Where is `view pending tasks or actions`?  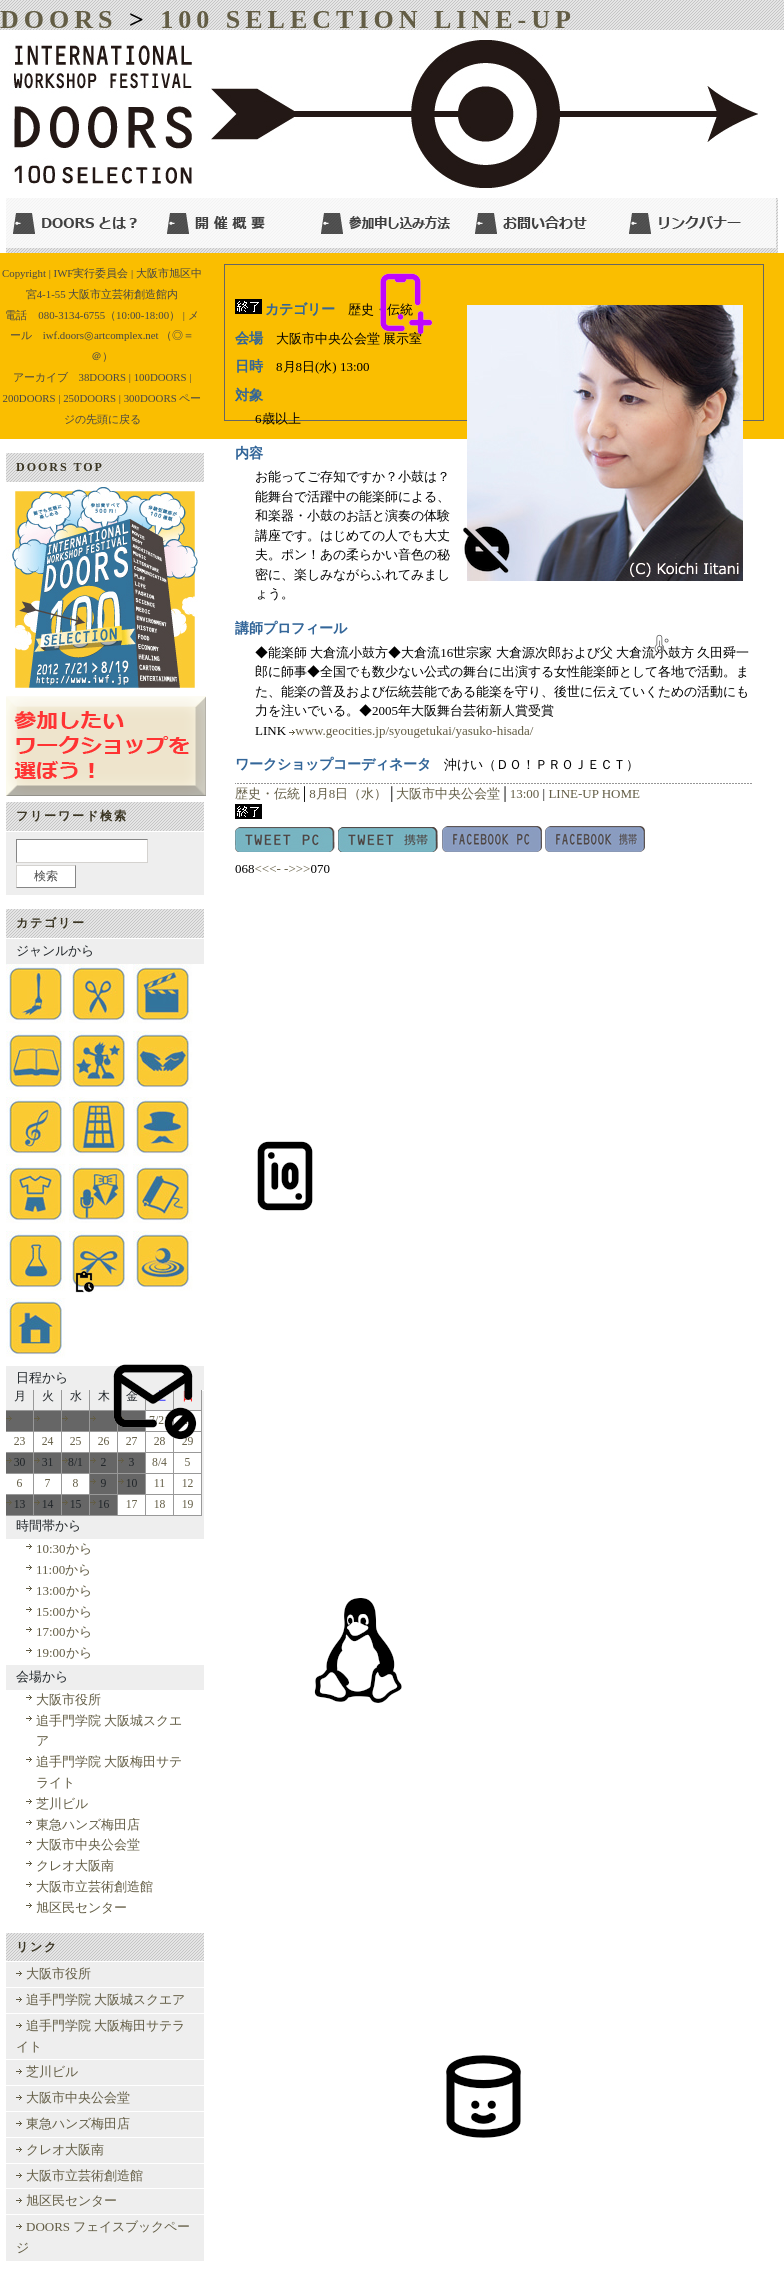 view pending tasks or actions is located at coordinates (84, 1282).